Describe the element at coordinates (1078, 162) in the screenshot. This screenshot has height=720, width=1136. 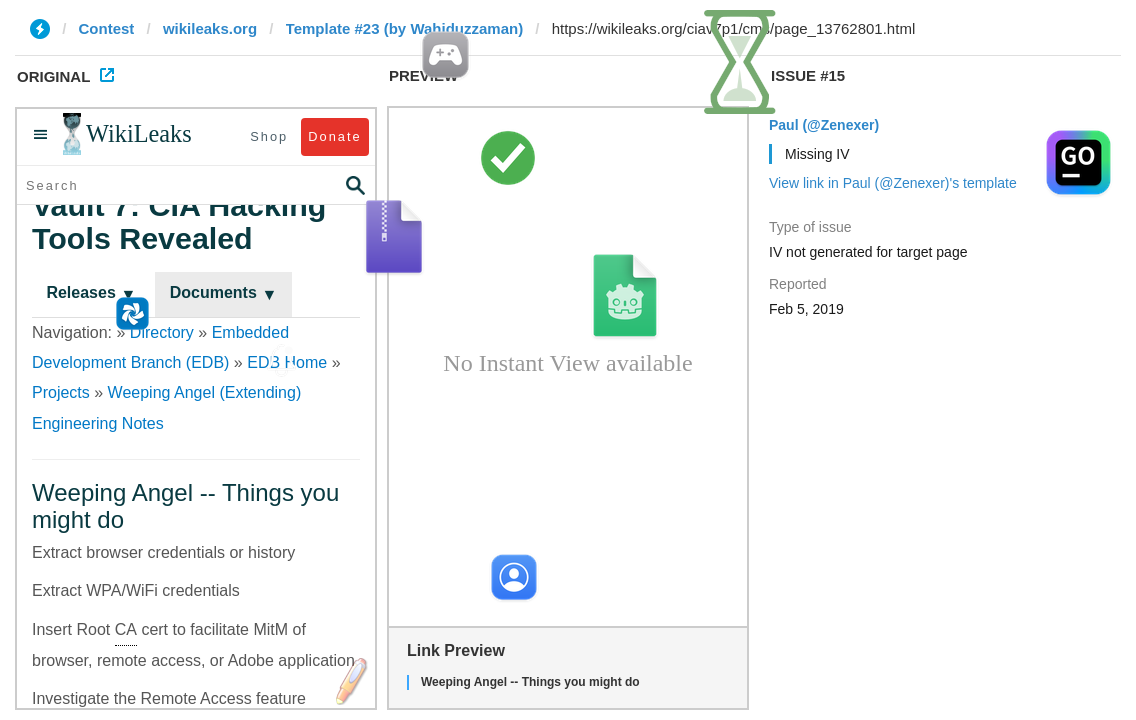
I see `open GoLand IDE application` at that location.